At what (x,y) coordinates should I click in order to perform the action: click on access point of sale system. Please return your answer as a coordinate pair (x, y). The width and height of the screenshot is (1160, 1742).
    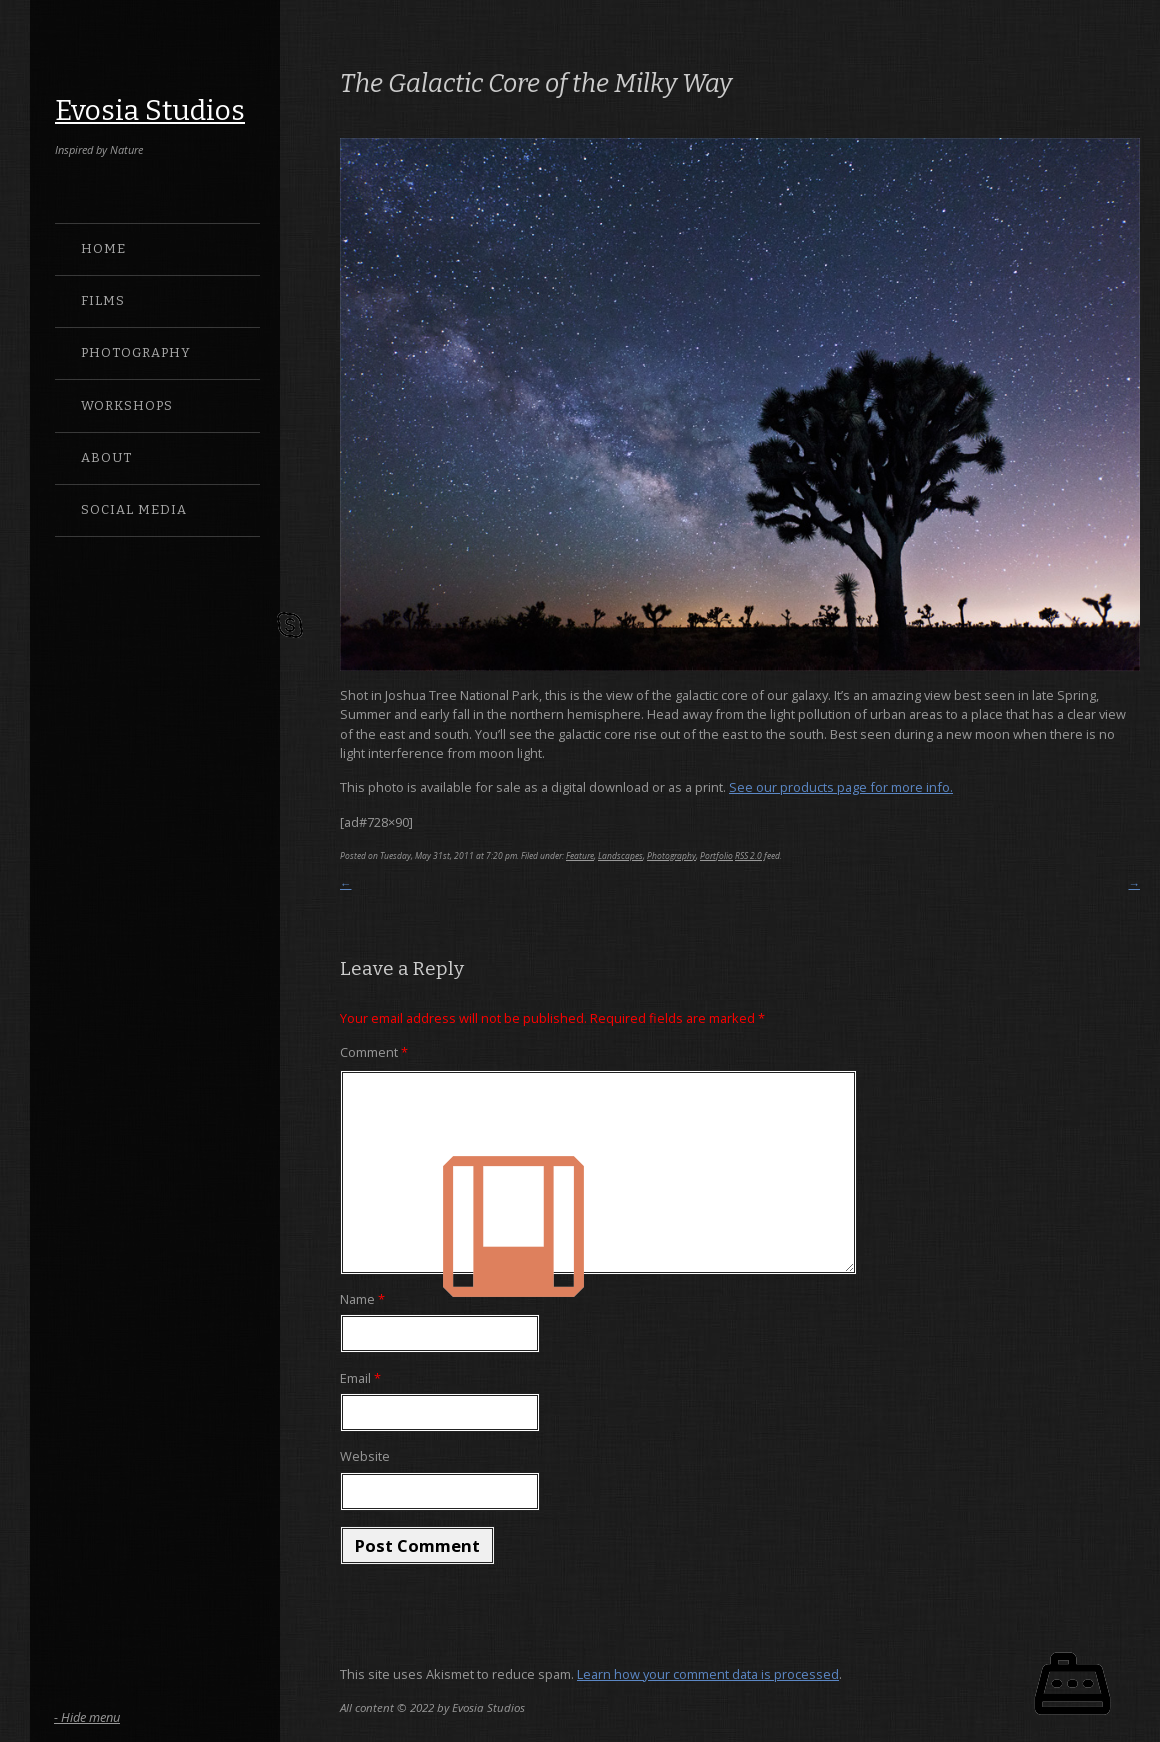
    Looking at the image, I should click on (1072, 1687).